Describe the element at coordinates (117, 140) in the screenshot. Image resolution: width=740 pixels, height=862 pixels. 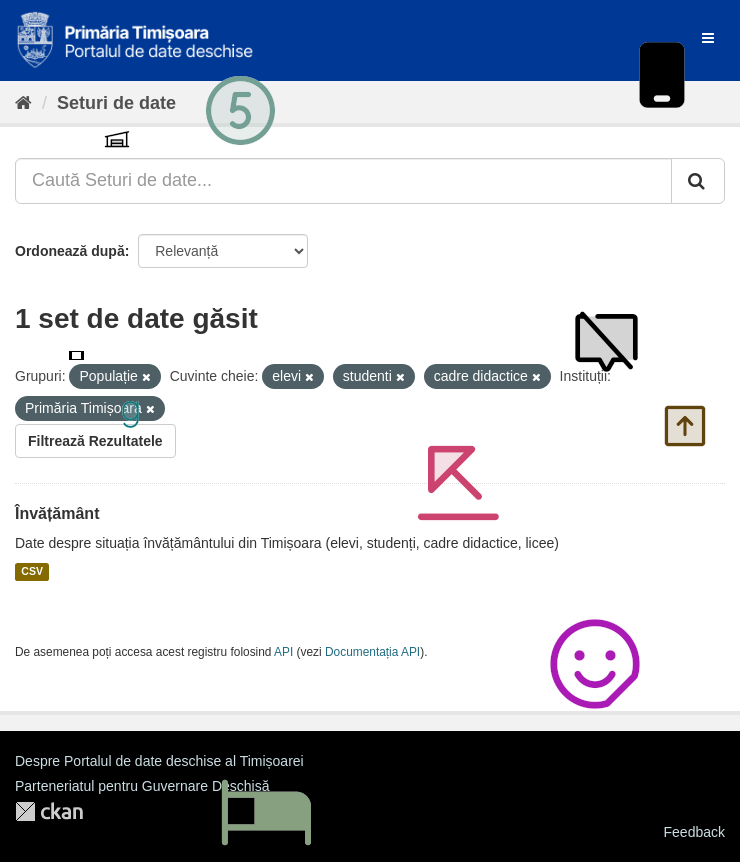
I see `access warehouse or storage inventory` at that location.